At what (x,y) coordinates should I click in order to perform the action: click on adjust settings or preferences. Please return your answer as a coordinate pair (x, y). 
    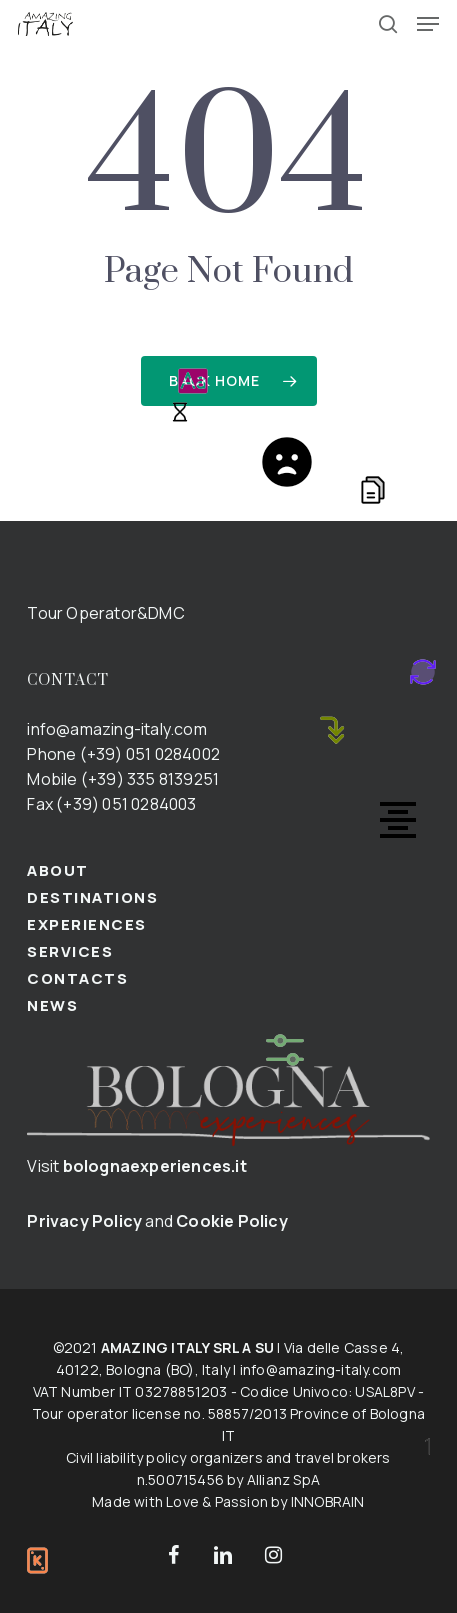
    Looking at the image, I should click on (285, 1050).